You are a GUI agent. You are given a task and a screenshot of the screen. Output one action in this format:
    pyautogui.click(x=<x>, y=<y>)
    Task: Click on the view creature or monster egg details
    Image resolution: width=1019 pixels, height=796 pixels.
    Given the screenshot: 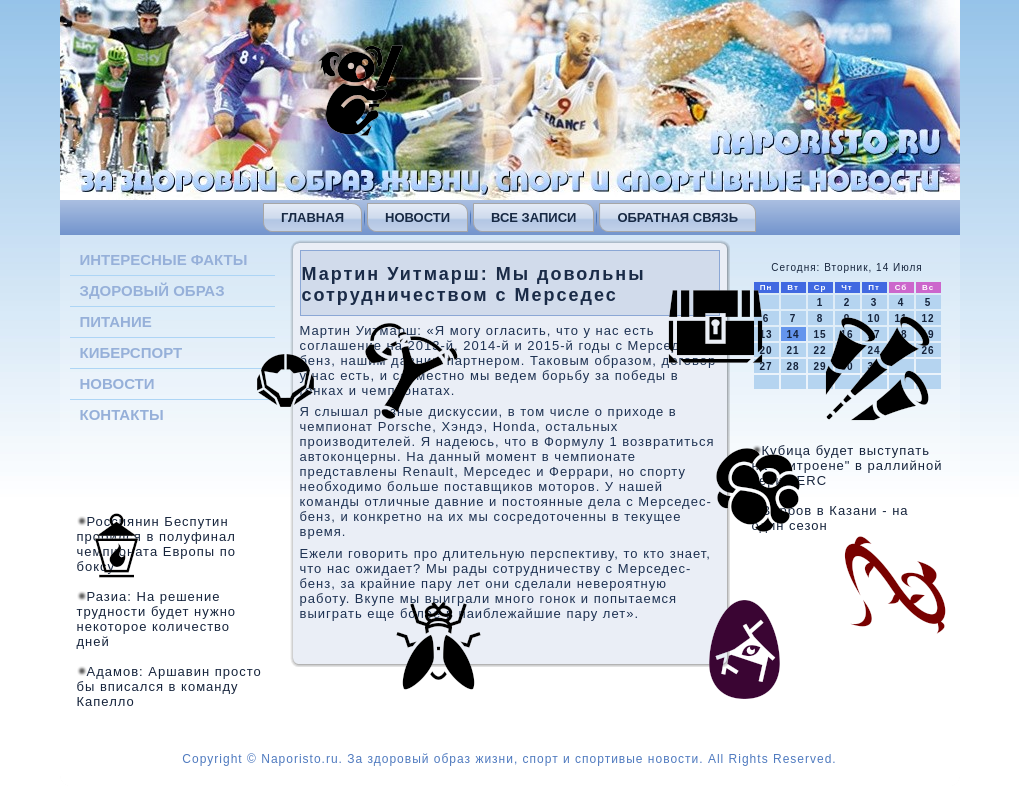 What is the action you would take?
    pyautogui.click(x=744, y=649)
    